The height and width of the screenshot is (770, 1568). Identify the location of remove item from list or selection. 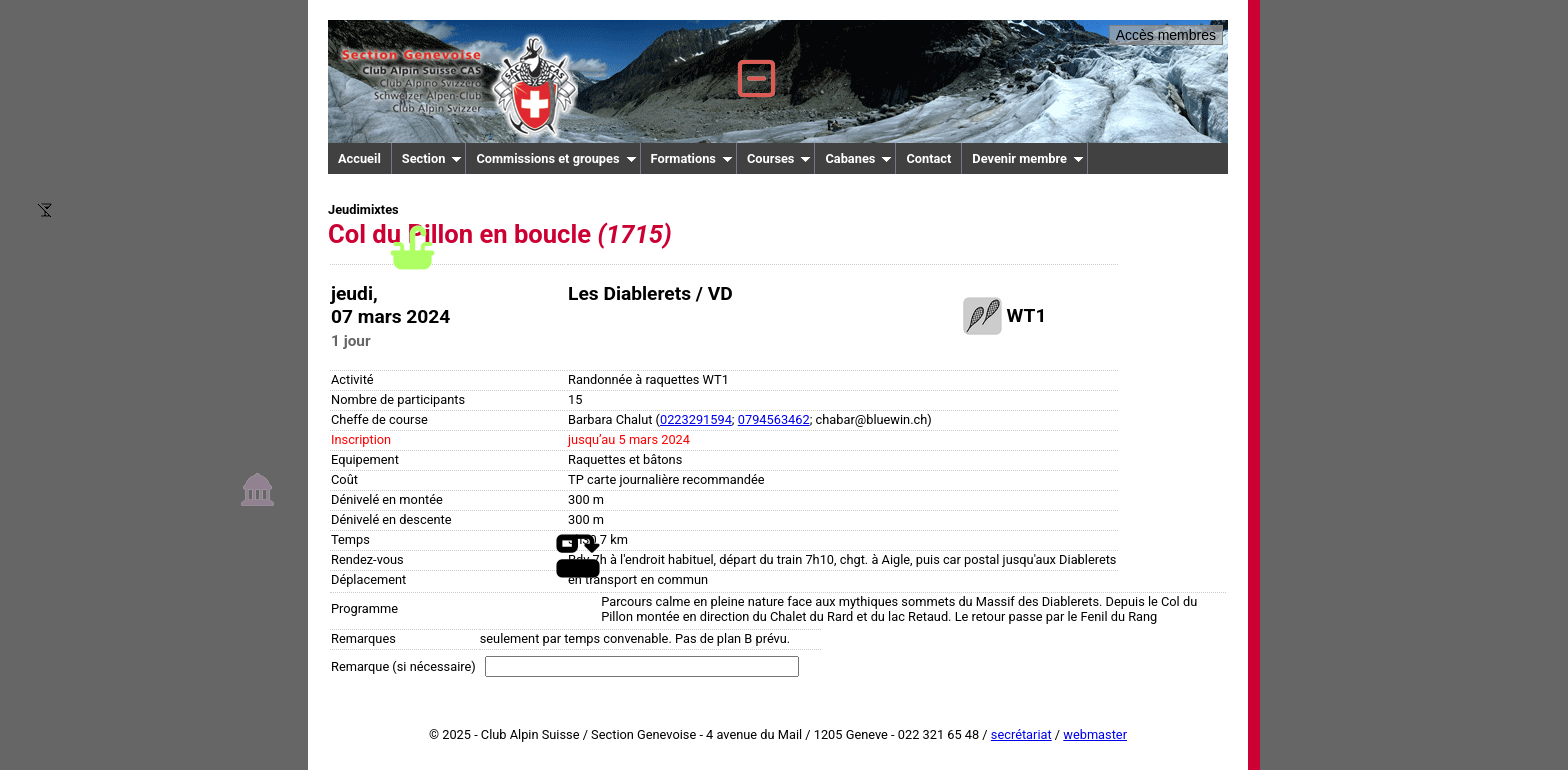
(756, 78).